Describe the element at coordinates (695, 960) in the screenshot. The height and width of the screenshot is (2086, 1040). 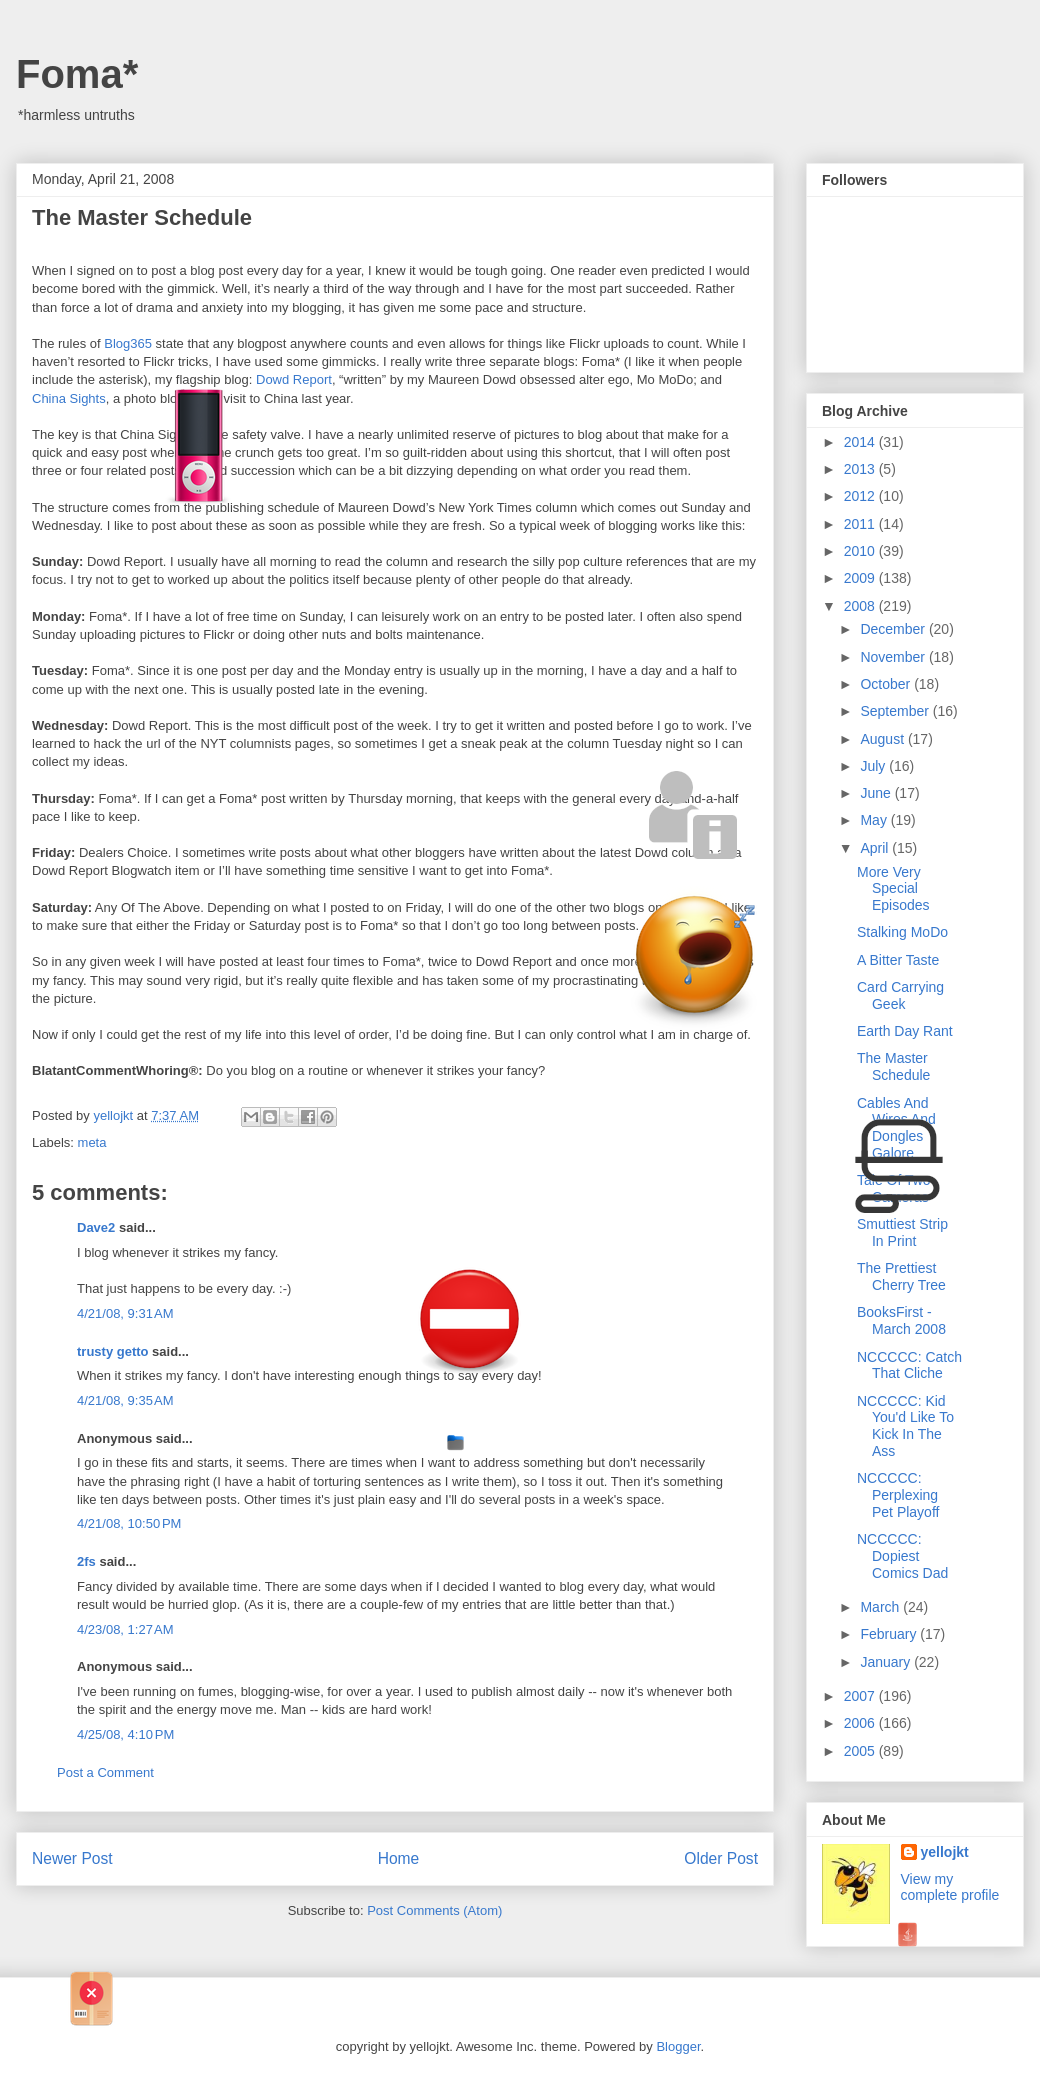
I see `indicates user is tired or exhausted` at that location.